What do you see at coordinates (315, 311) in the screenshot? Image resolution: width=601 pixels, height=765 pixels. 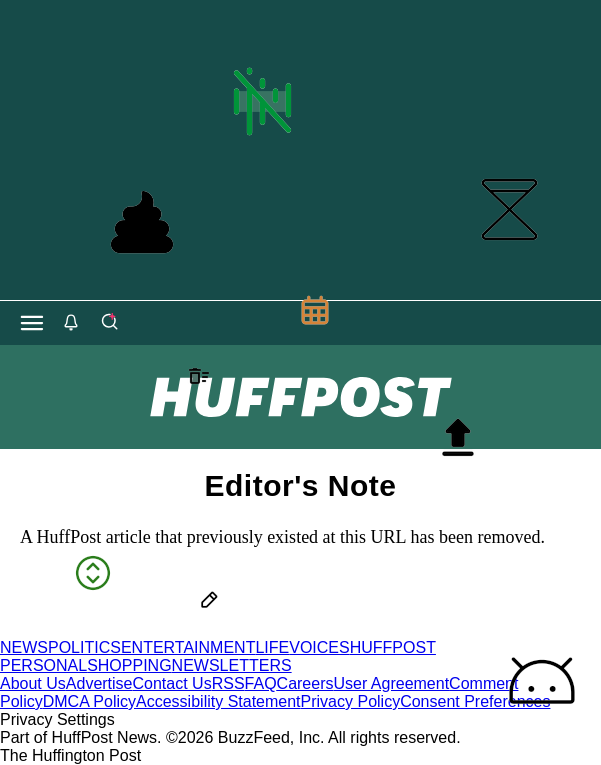 I see `view calendar with scheduled events` at bounding box center [315, 311].